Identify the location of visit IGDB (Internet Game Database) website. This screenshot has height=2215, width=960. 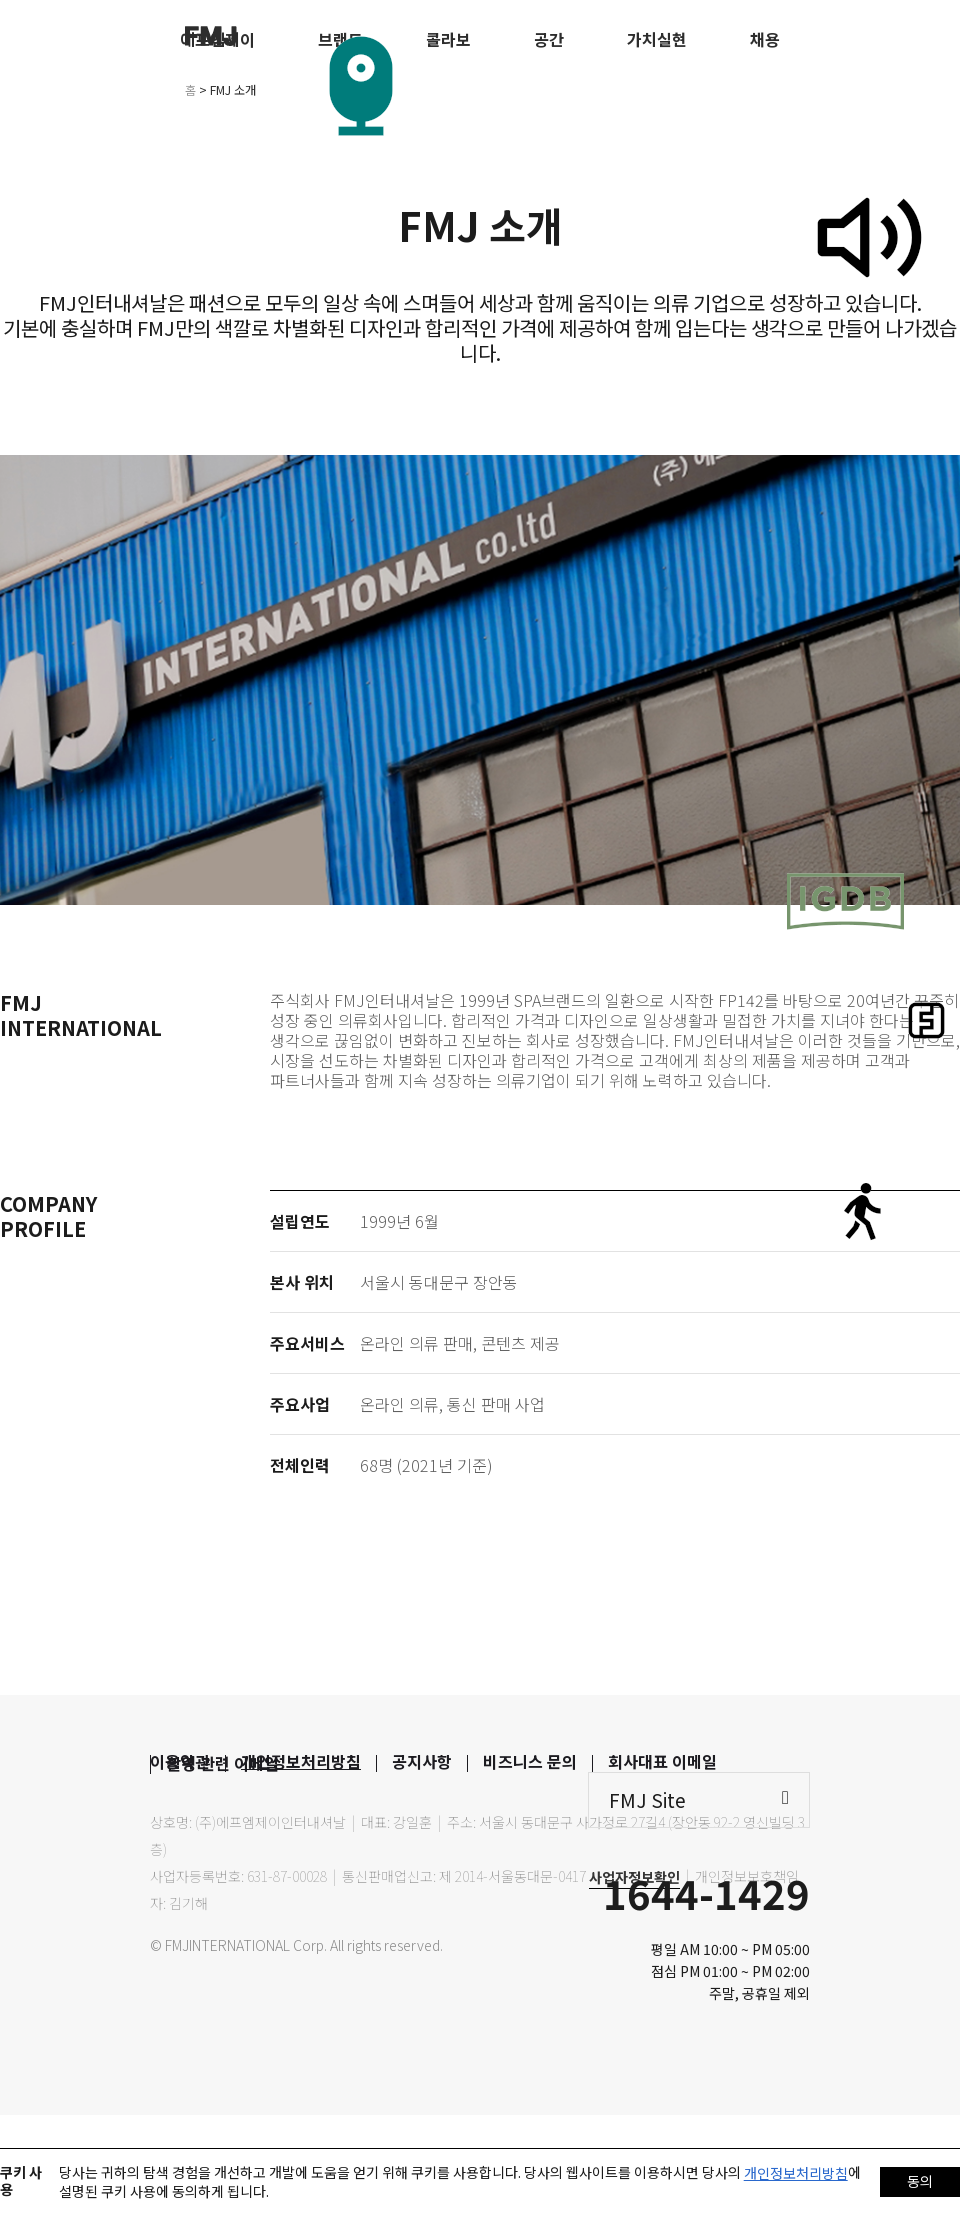
(845, 901).